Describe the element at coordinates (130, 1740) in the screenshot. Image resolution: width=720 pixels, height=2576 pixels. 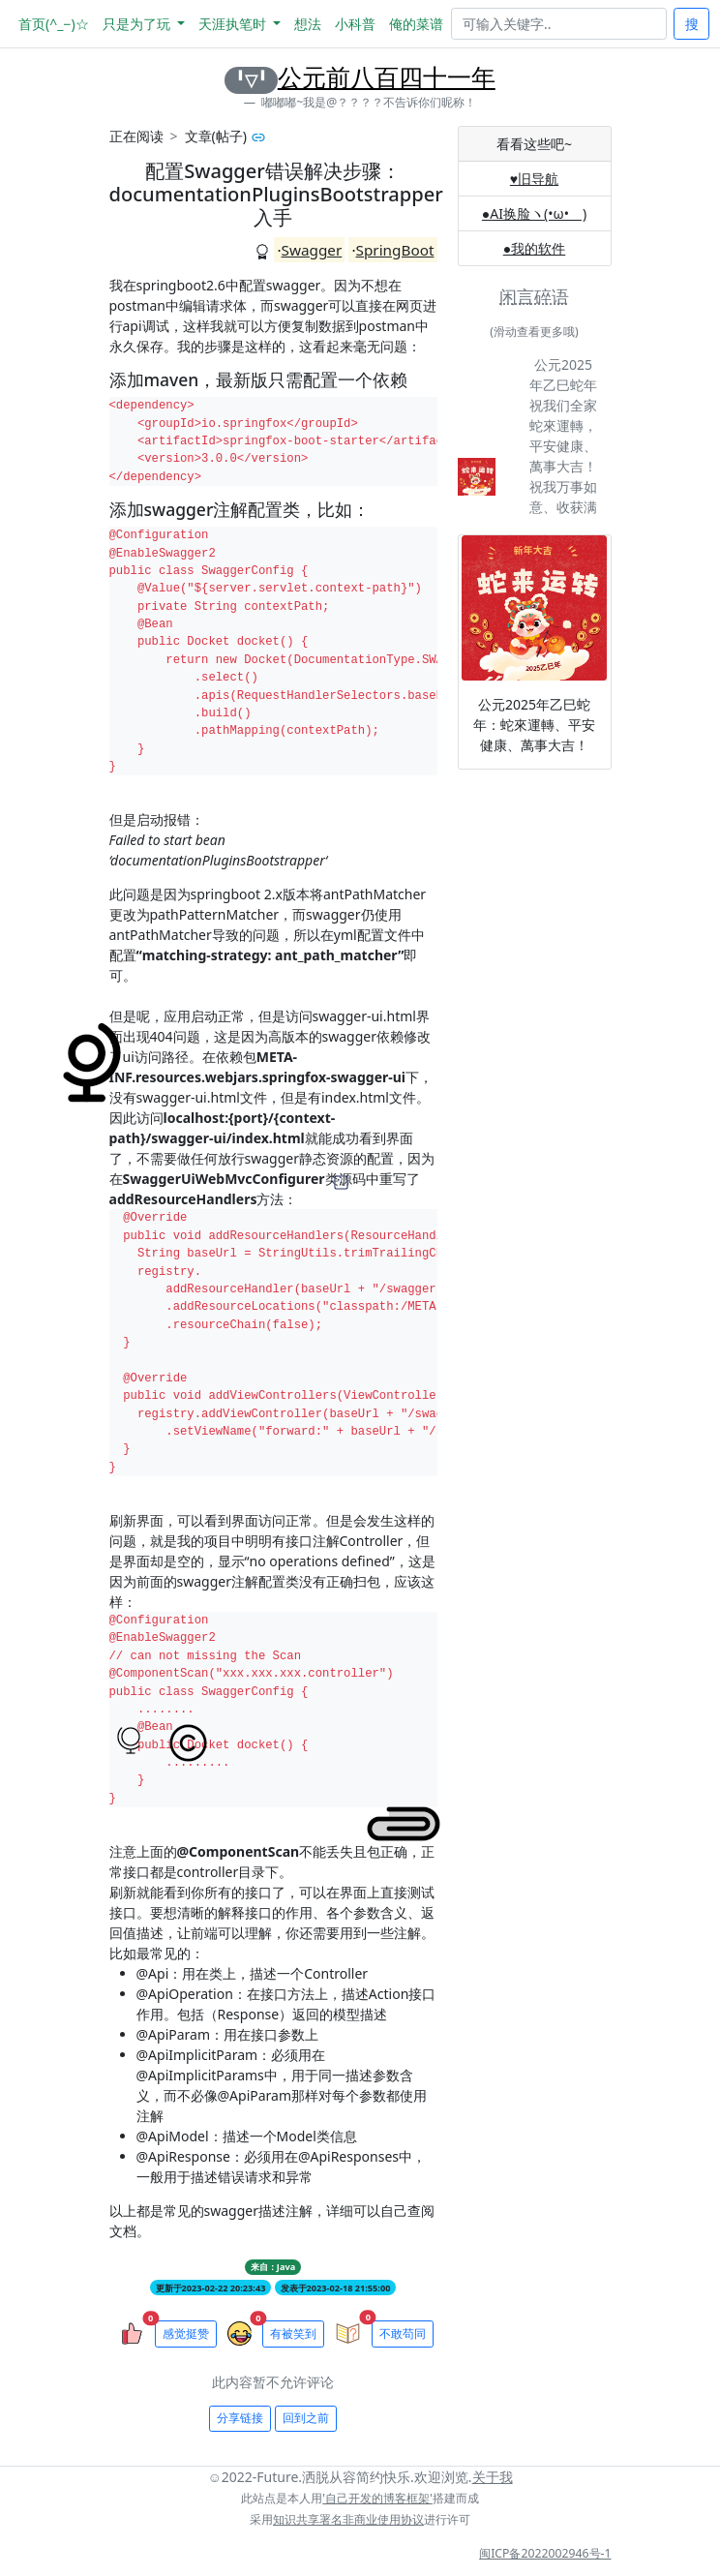
I see `access global or international settings` at that location.